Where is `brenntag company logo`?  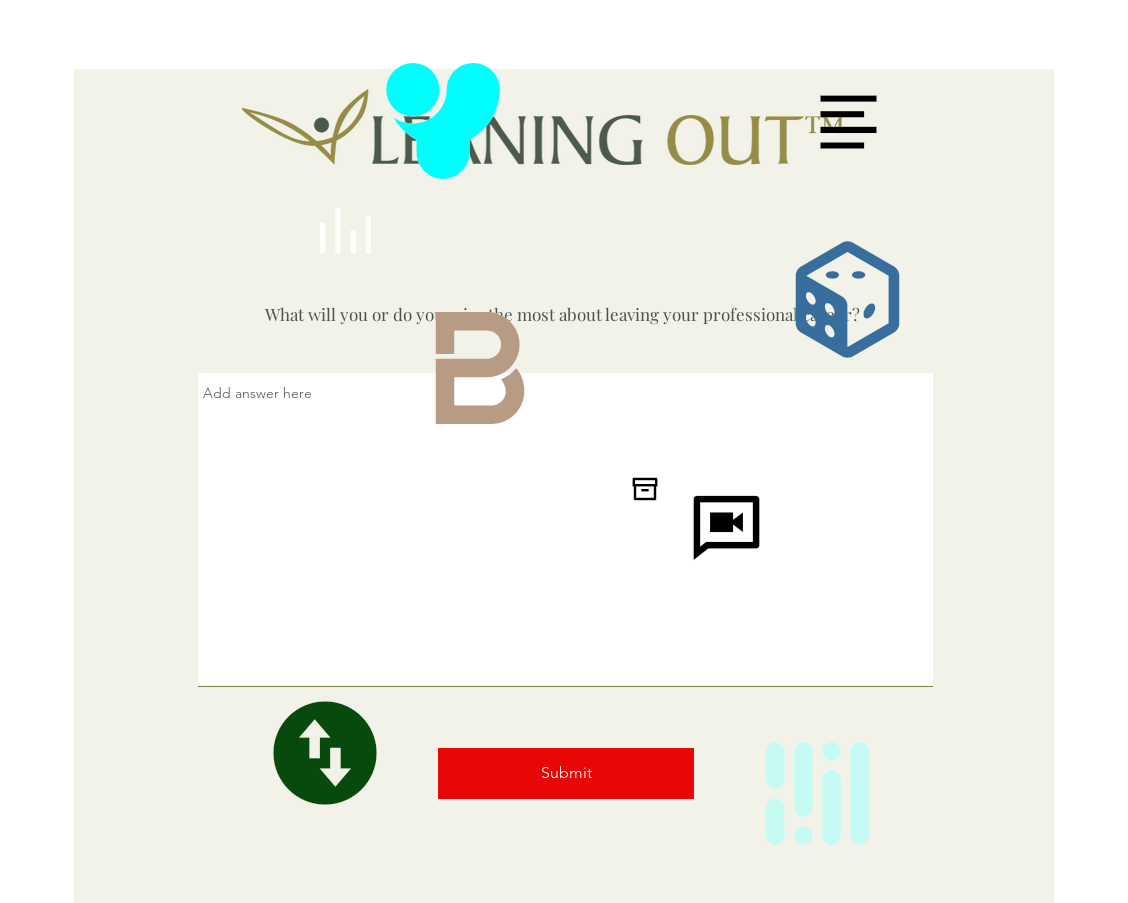 brenntag company logo is located at coordinates (480, 368).